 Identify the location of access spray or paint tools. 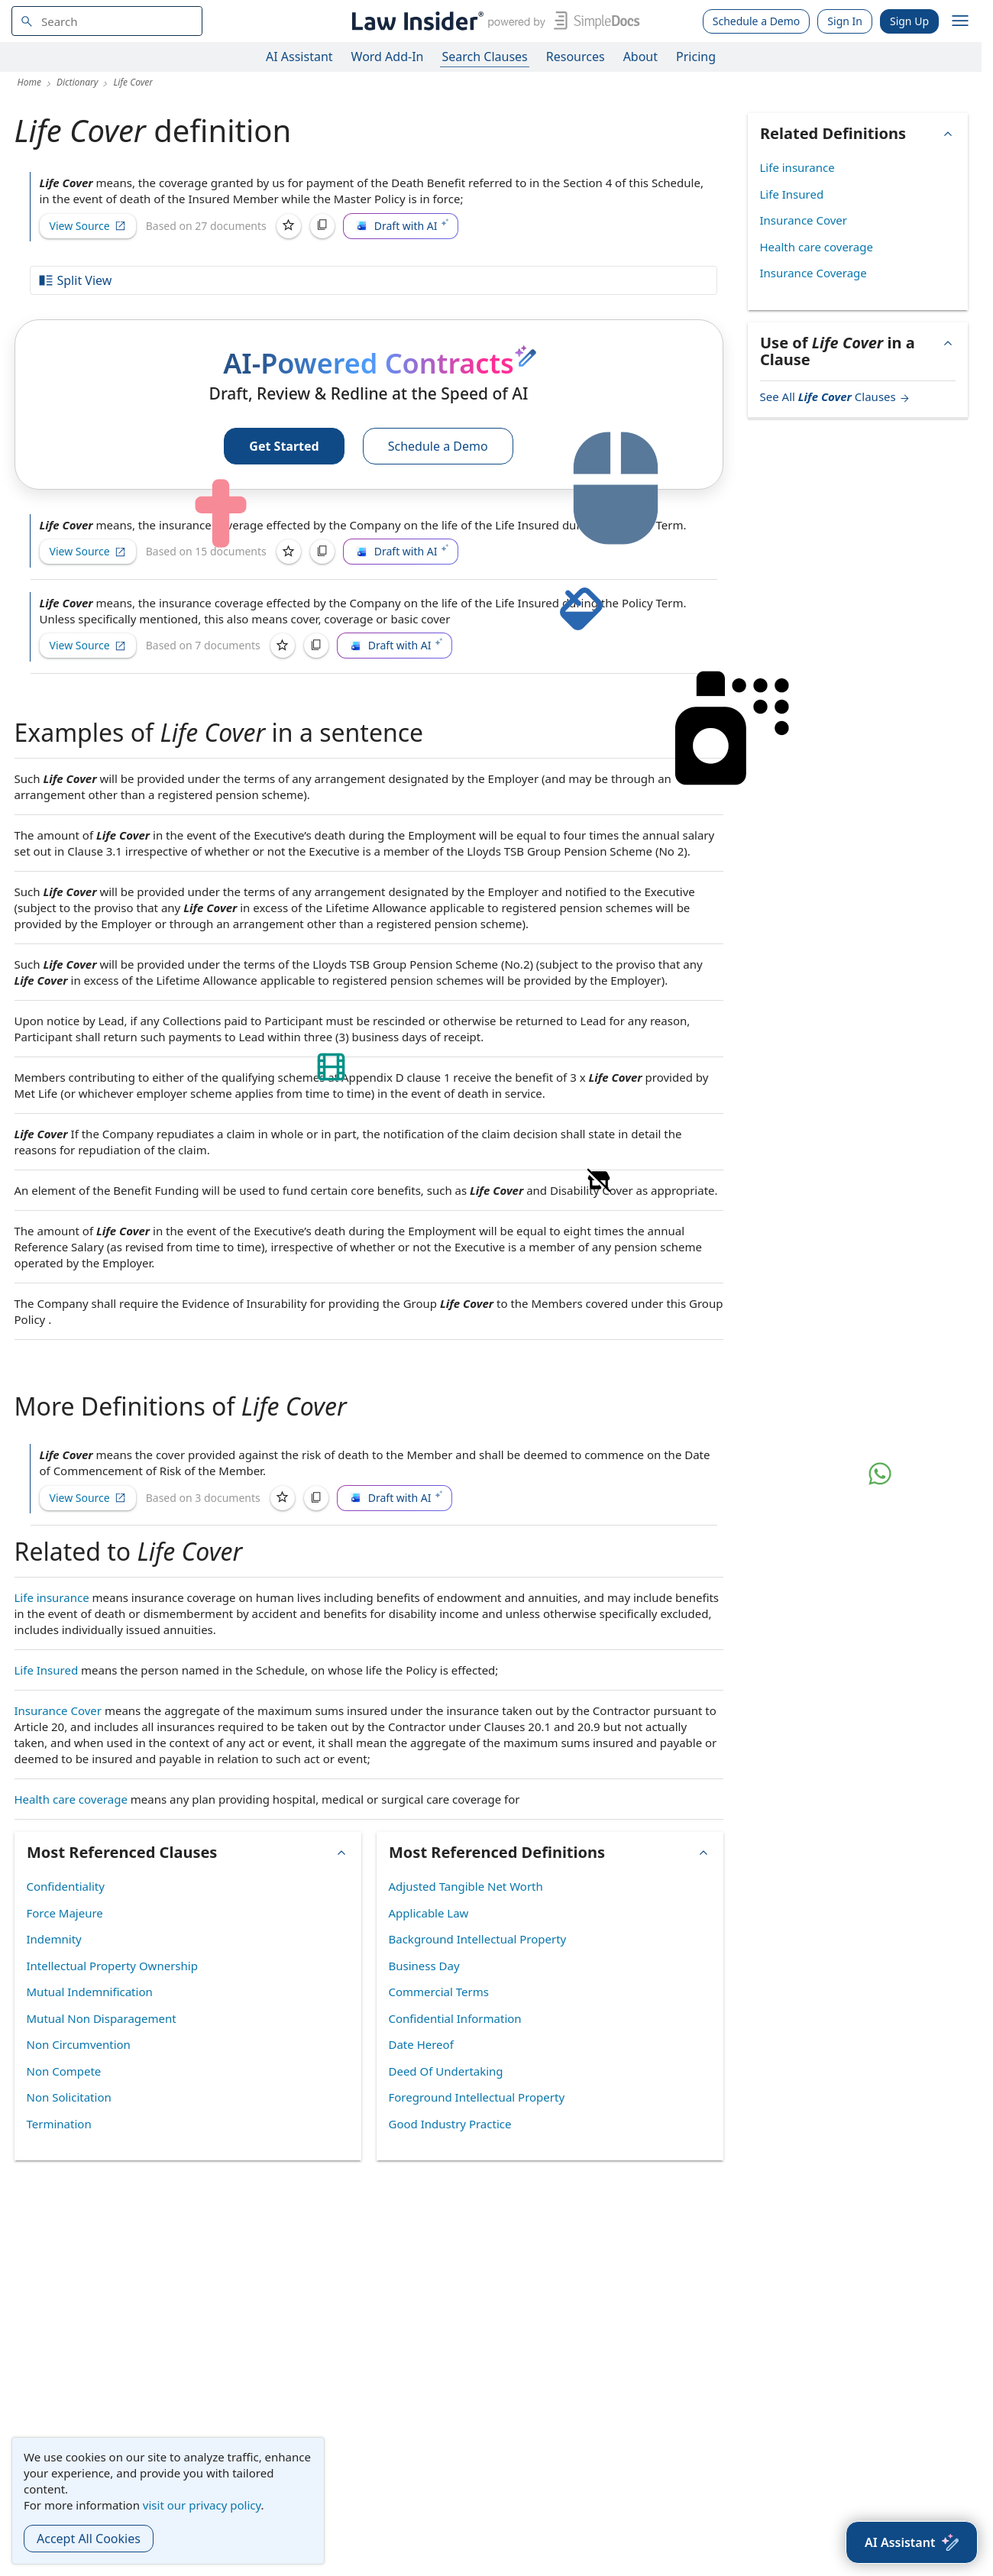
(725, 728).